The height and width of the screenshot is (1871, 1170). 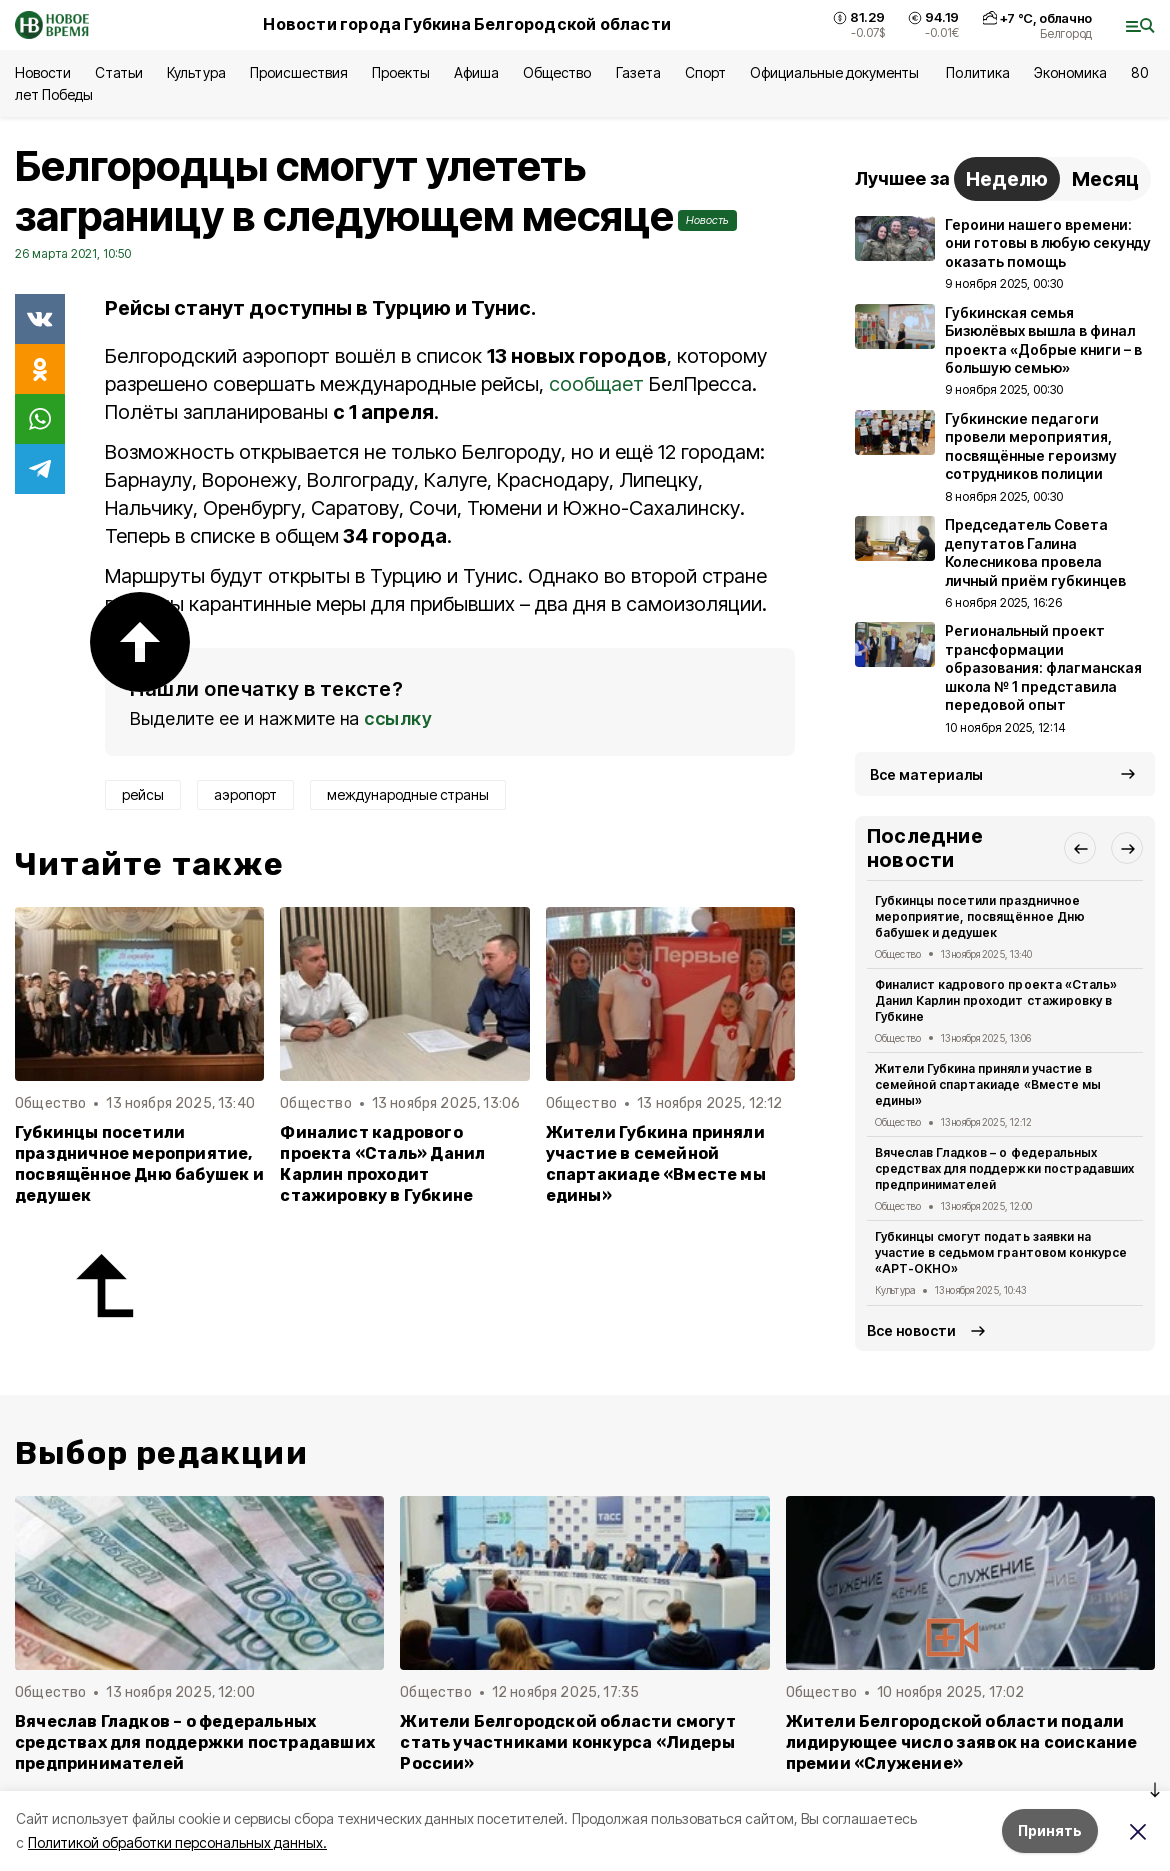 I want to click on upload a file or content, so click(x=140, y=642).